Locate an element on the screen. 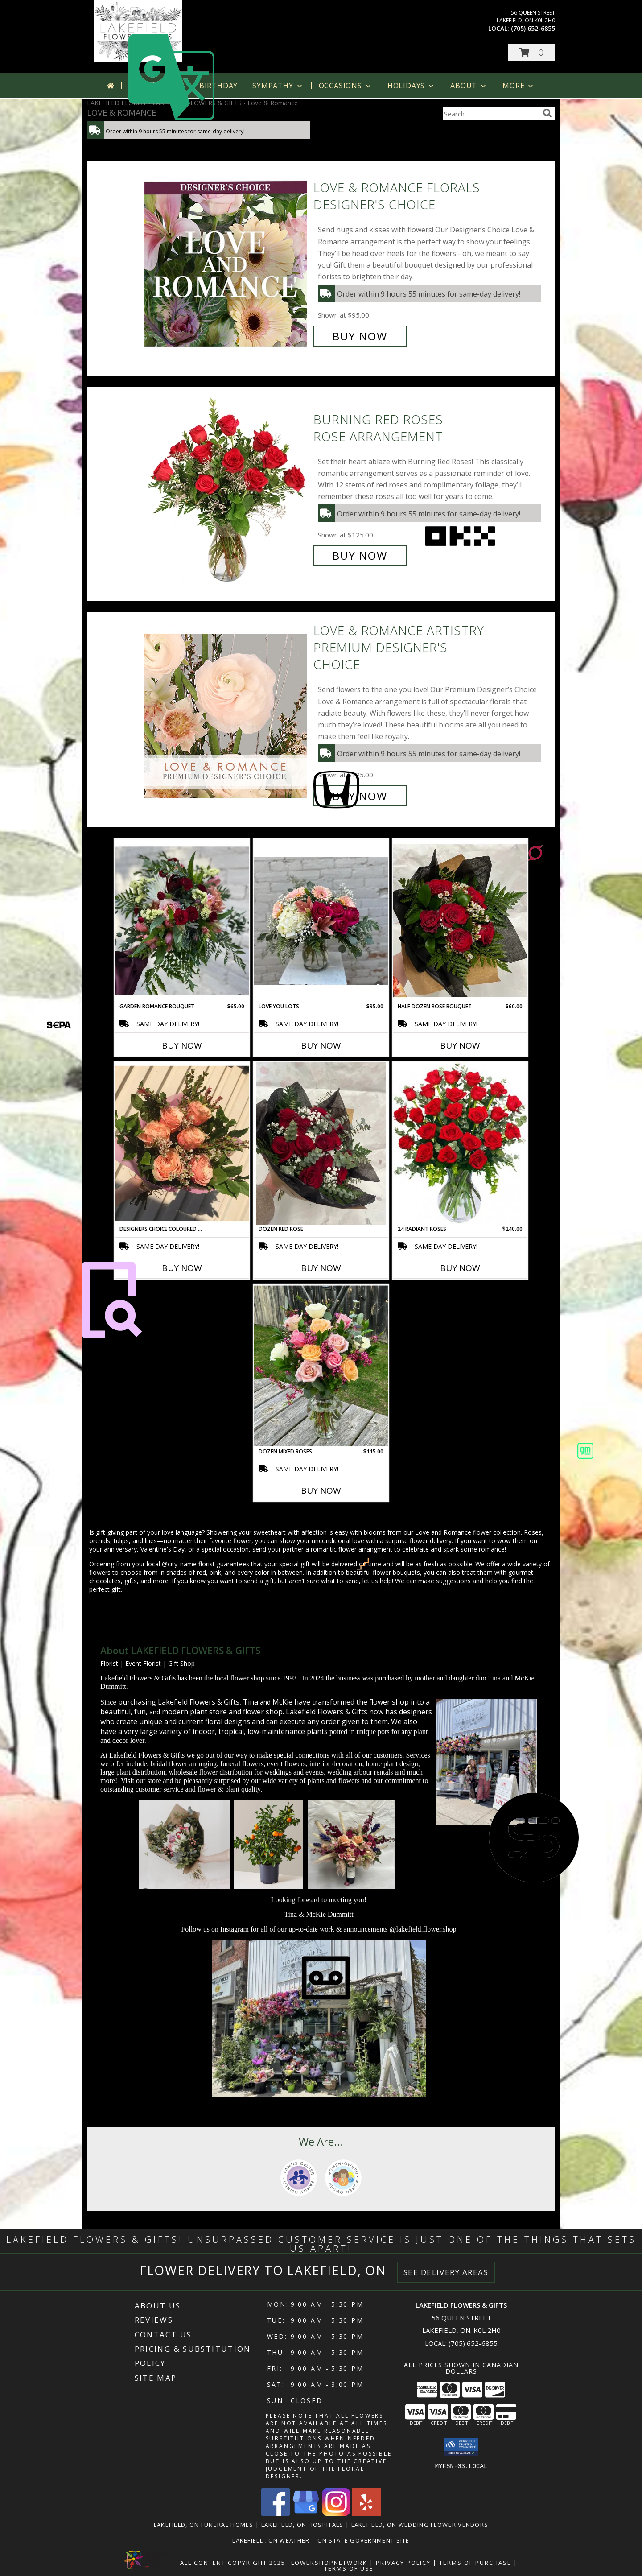 This screenshot has width=642, height=2576. open the OKX cryptocurrency exchange app is located at coordinates (460, 536).